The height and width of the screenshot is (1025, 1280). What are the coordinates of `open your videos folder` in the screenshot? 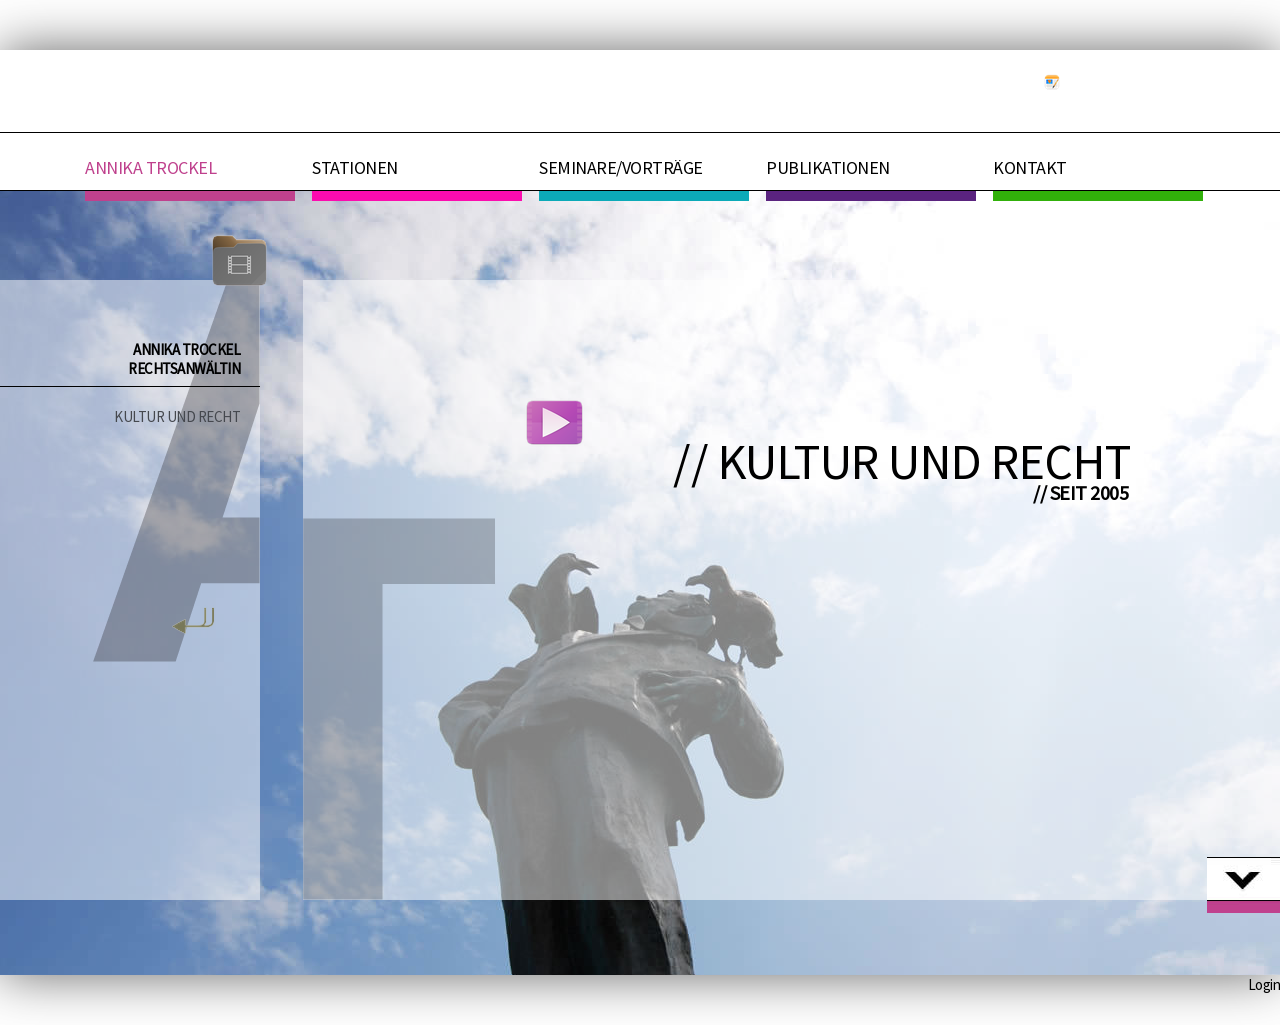 It's located at (239, 260).